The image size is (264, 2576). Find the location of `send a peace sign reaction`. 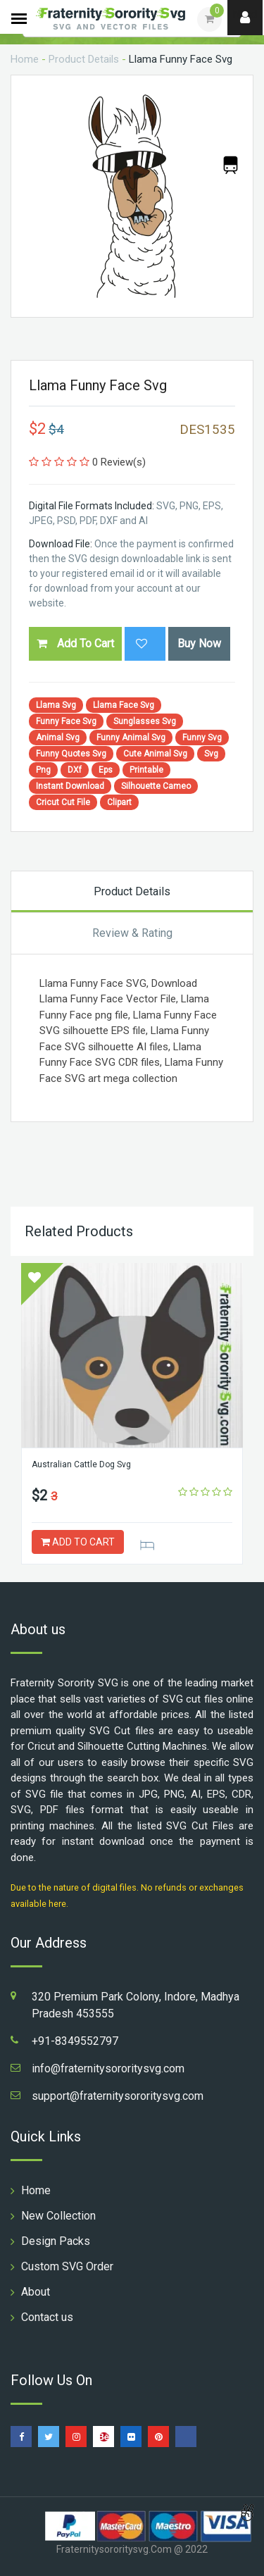

send a peace sign reaction is located at coordinates (247, 2513).